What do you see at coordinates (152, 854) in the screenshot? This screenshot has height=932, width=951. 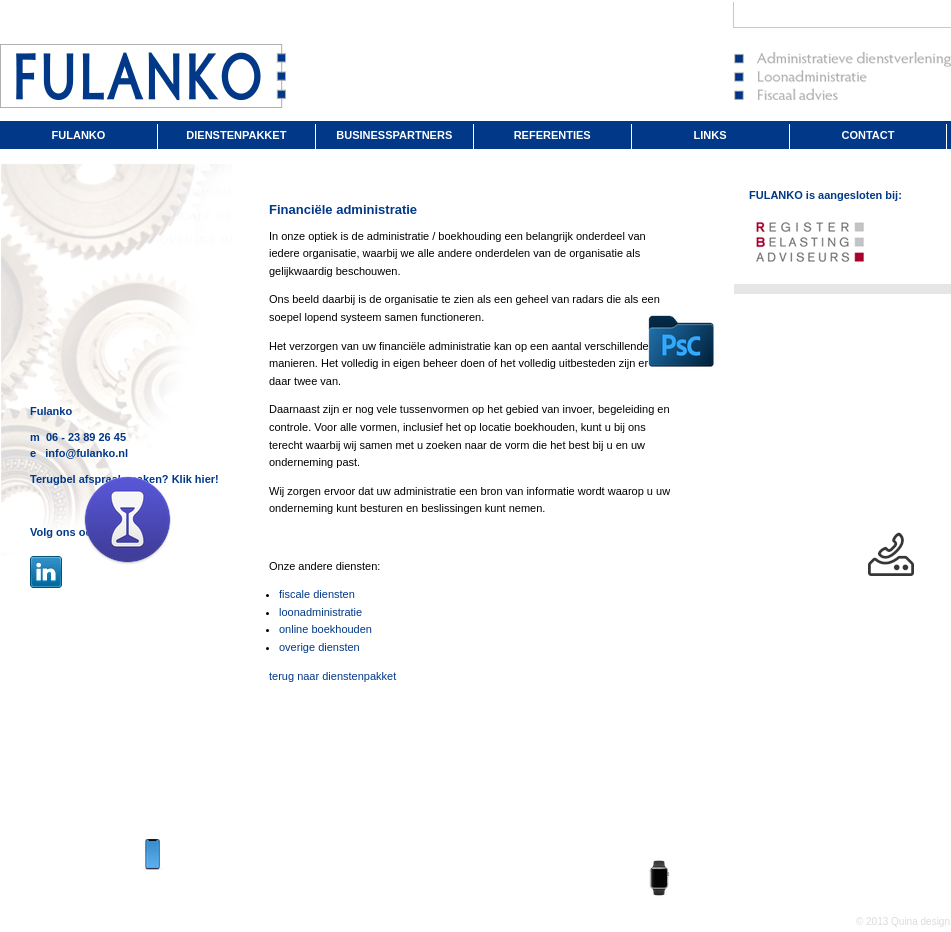 I see `connected iPhone device` at bounding box center [152, 854].